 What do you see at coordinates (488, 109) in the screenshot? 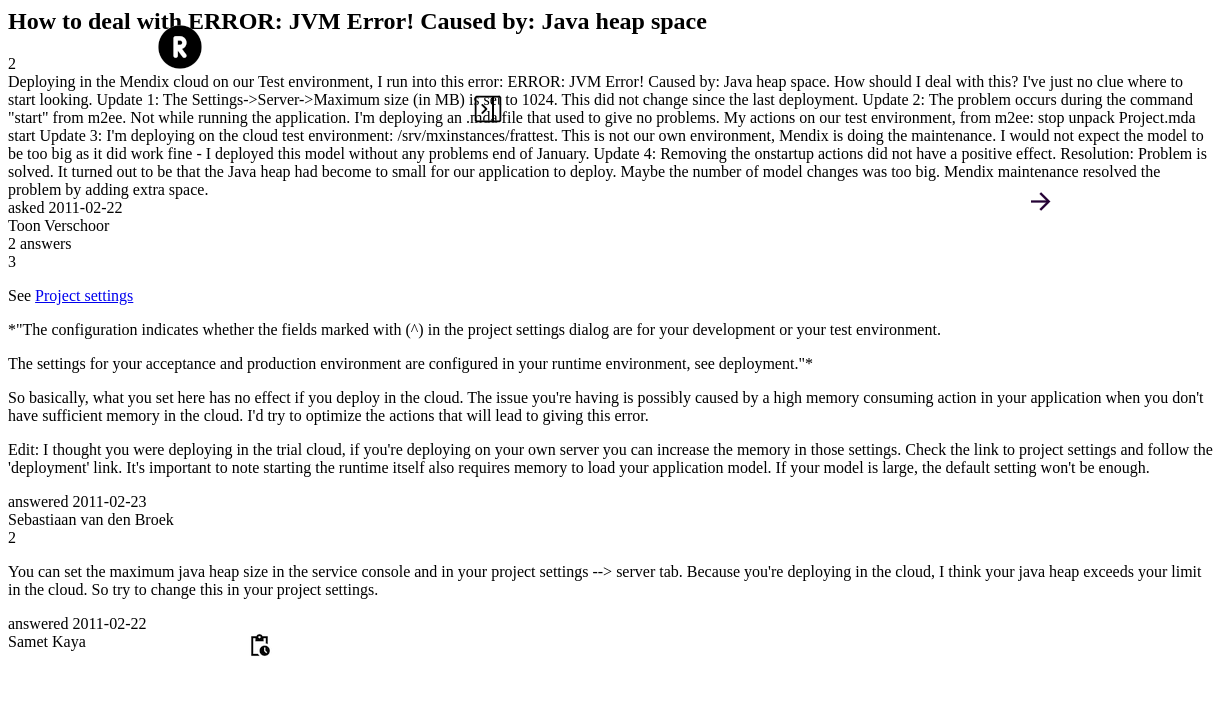
I see `collapse the sidebar panel` at bounding box center [488, 109].